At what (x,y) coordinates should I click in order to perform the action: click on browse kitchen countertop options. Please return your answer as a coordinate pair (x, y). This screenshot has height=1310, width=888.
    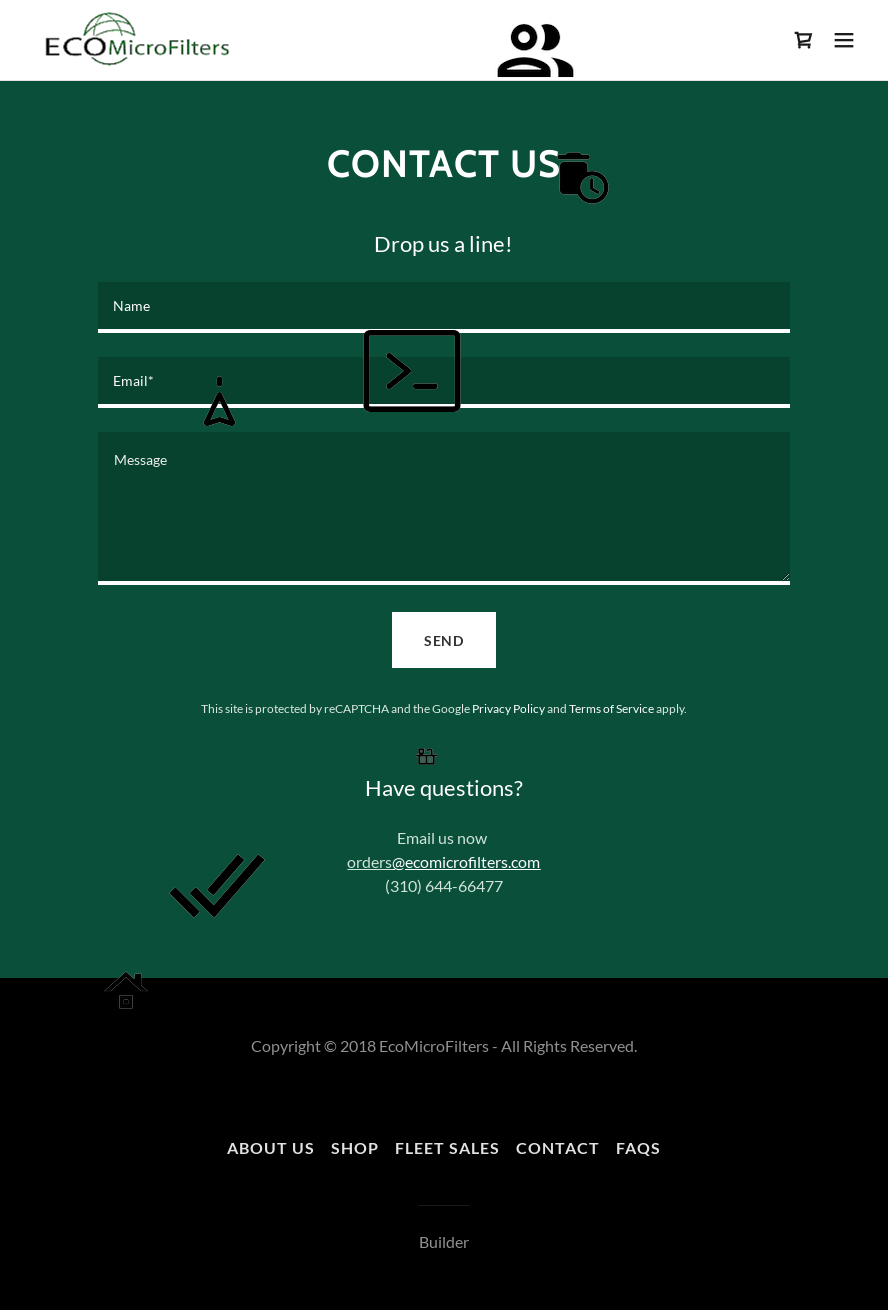
    Looking at the image, I should click on (426, 756).